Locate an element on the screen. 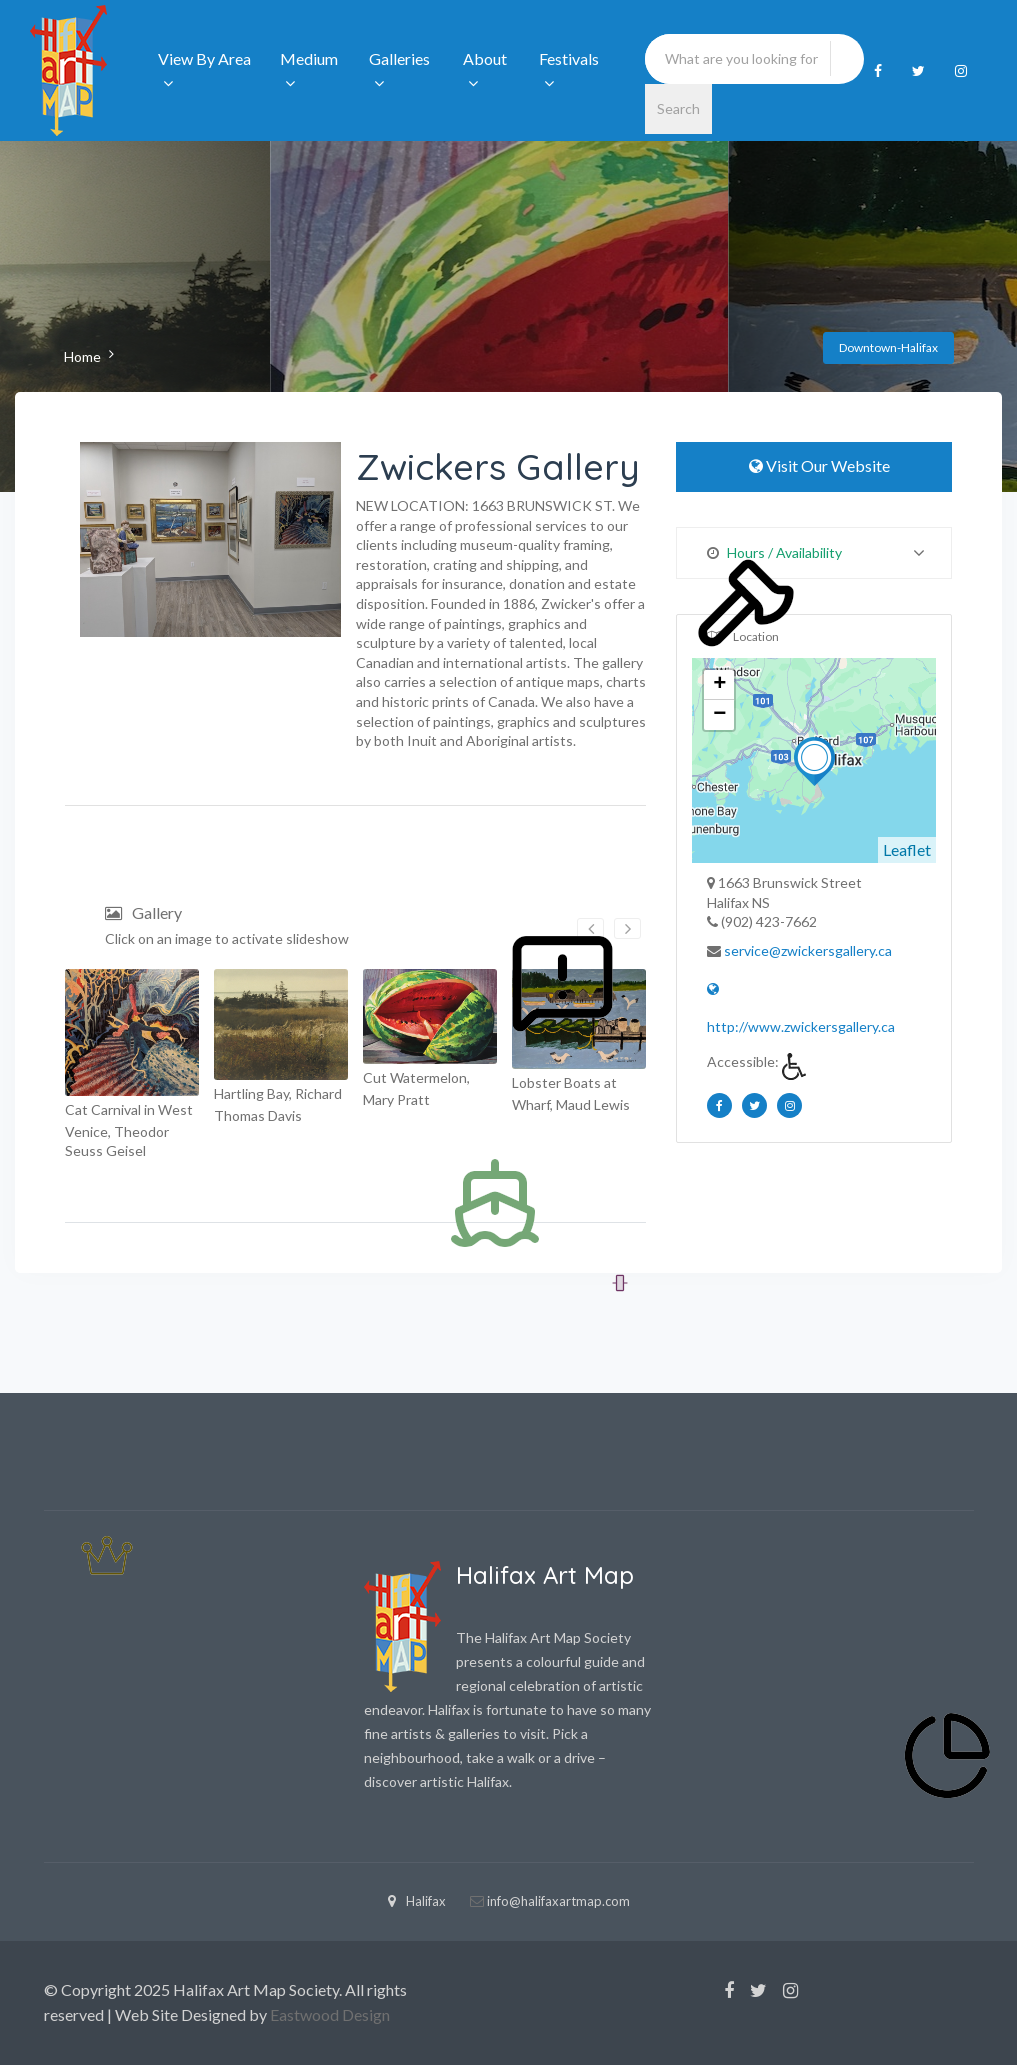 This screenshot has width=1017, height=2065. access crafting or building tools is located at coordinates (746, 603).